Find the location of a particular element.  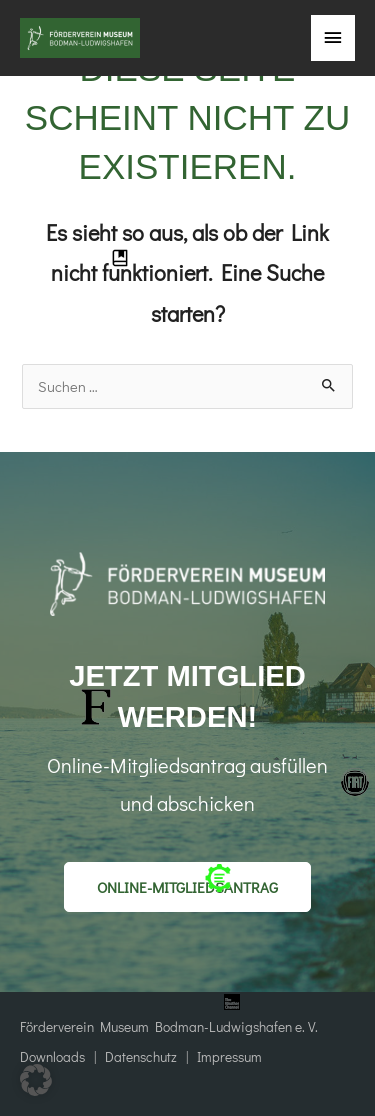

view bookmarked items is located at coordinates (120, 258).